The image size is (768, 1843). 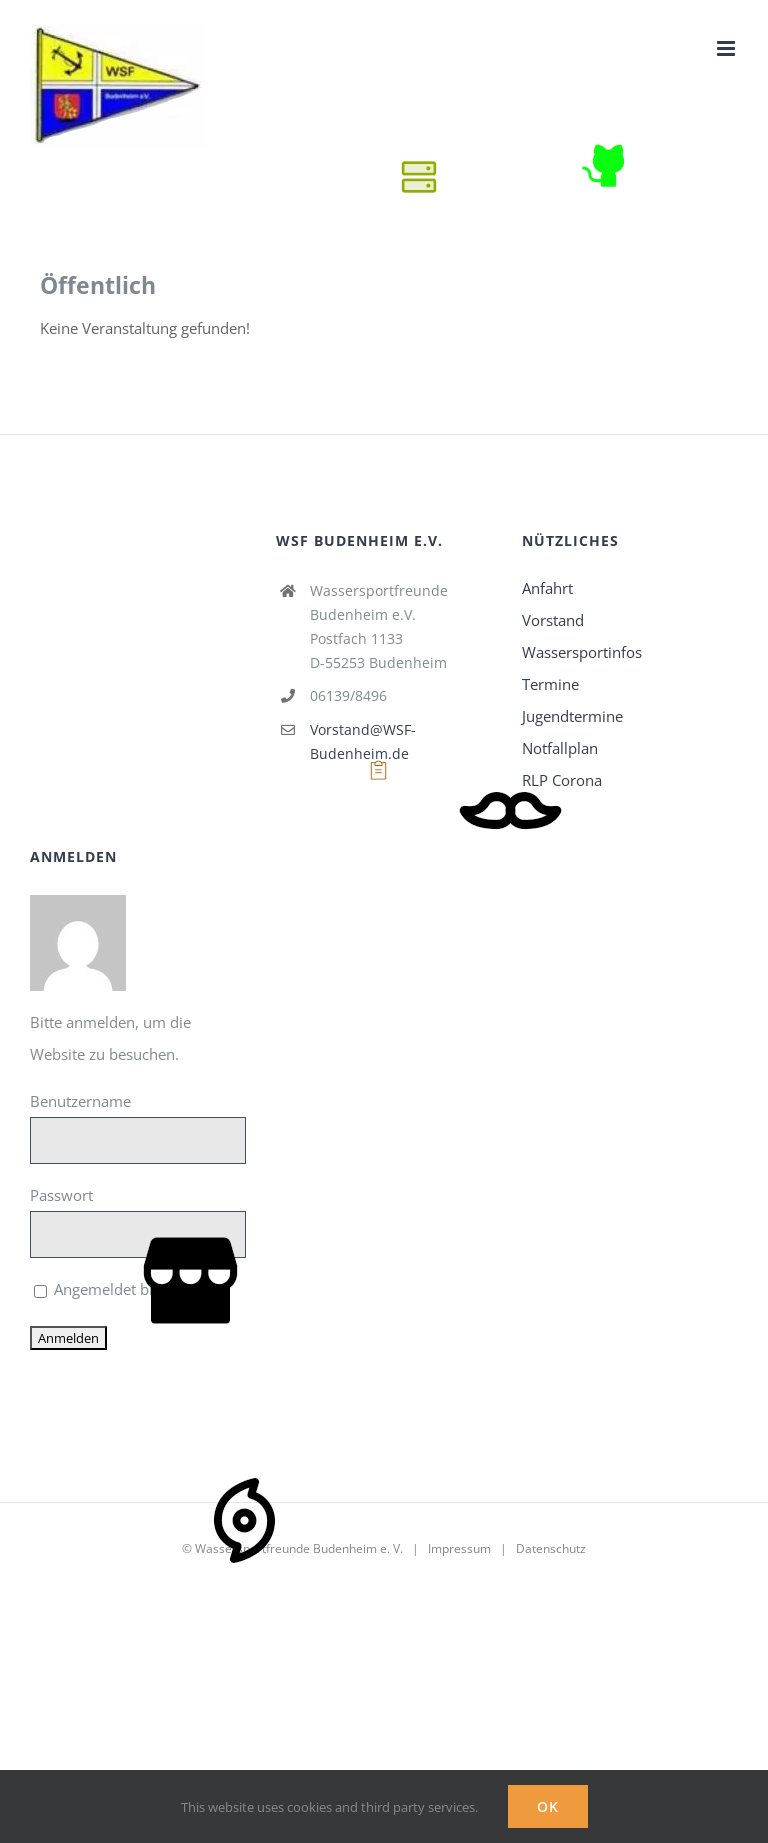 I want to click on indicates severe weather alert or hurricane warning, so click(x=244, y=1520).